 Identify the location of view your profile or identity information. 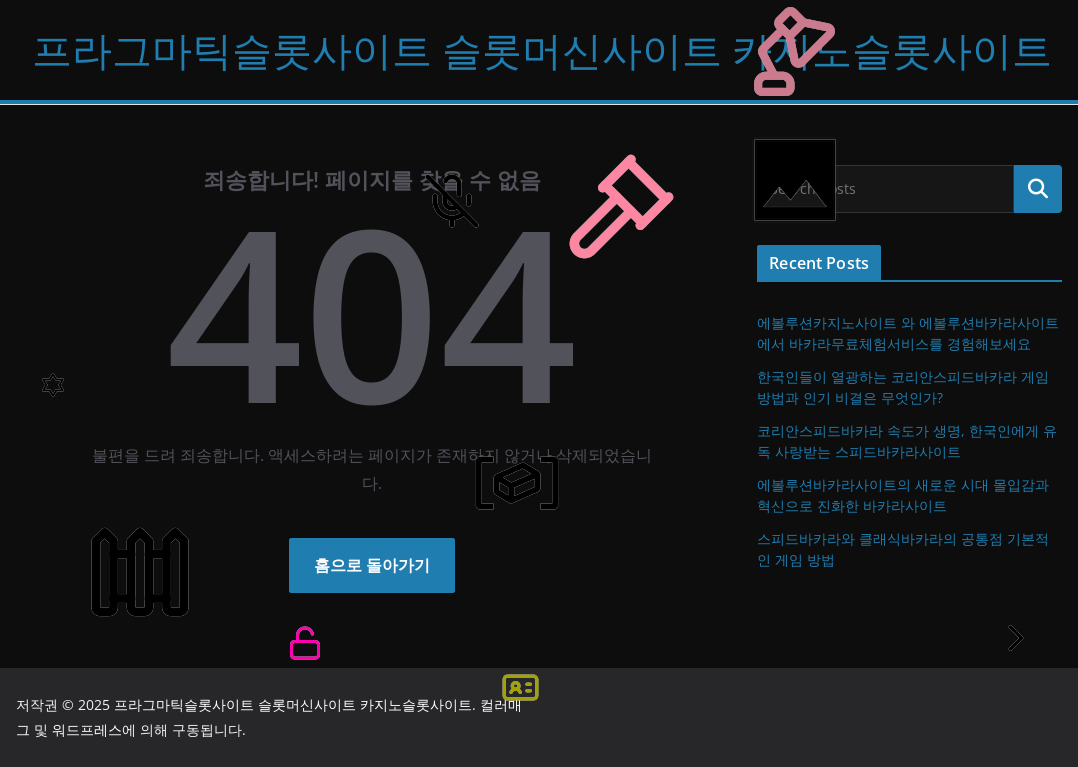
(520, 687).